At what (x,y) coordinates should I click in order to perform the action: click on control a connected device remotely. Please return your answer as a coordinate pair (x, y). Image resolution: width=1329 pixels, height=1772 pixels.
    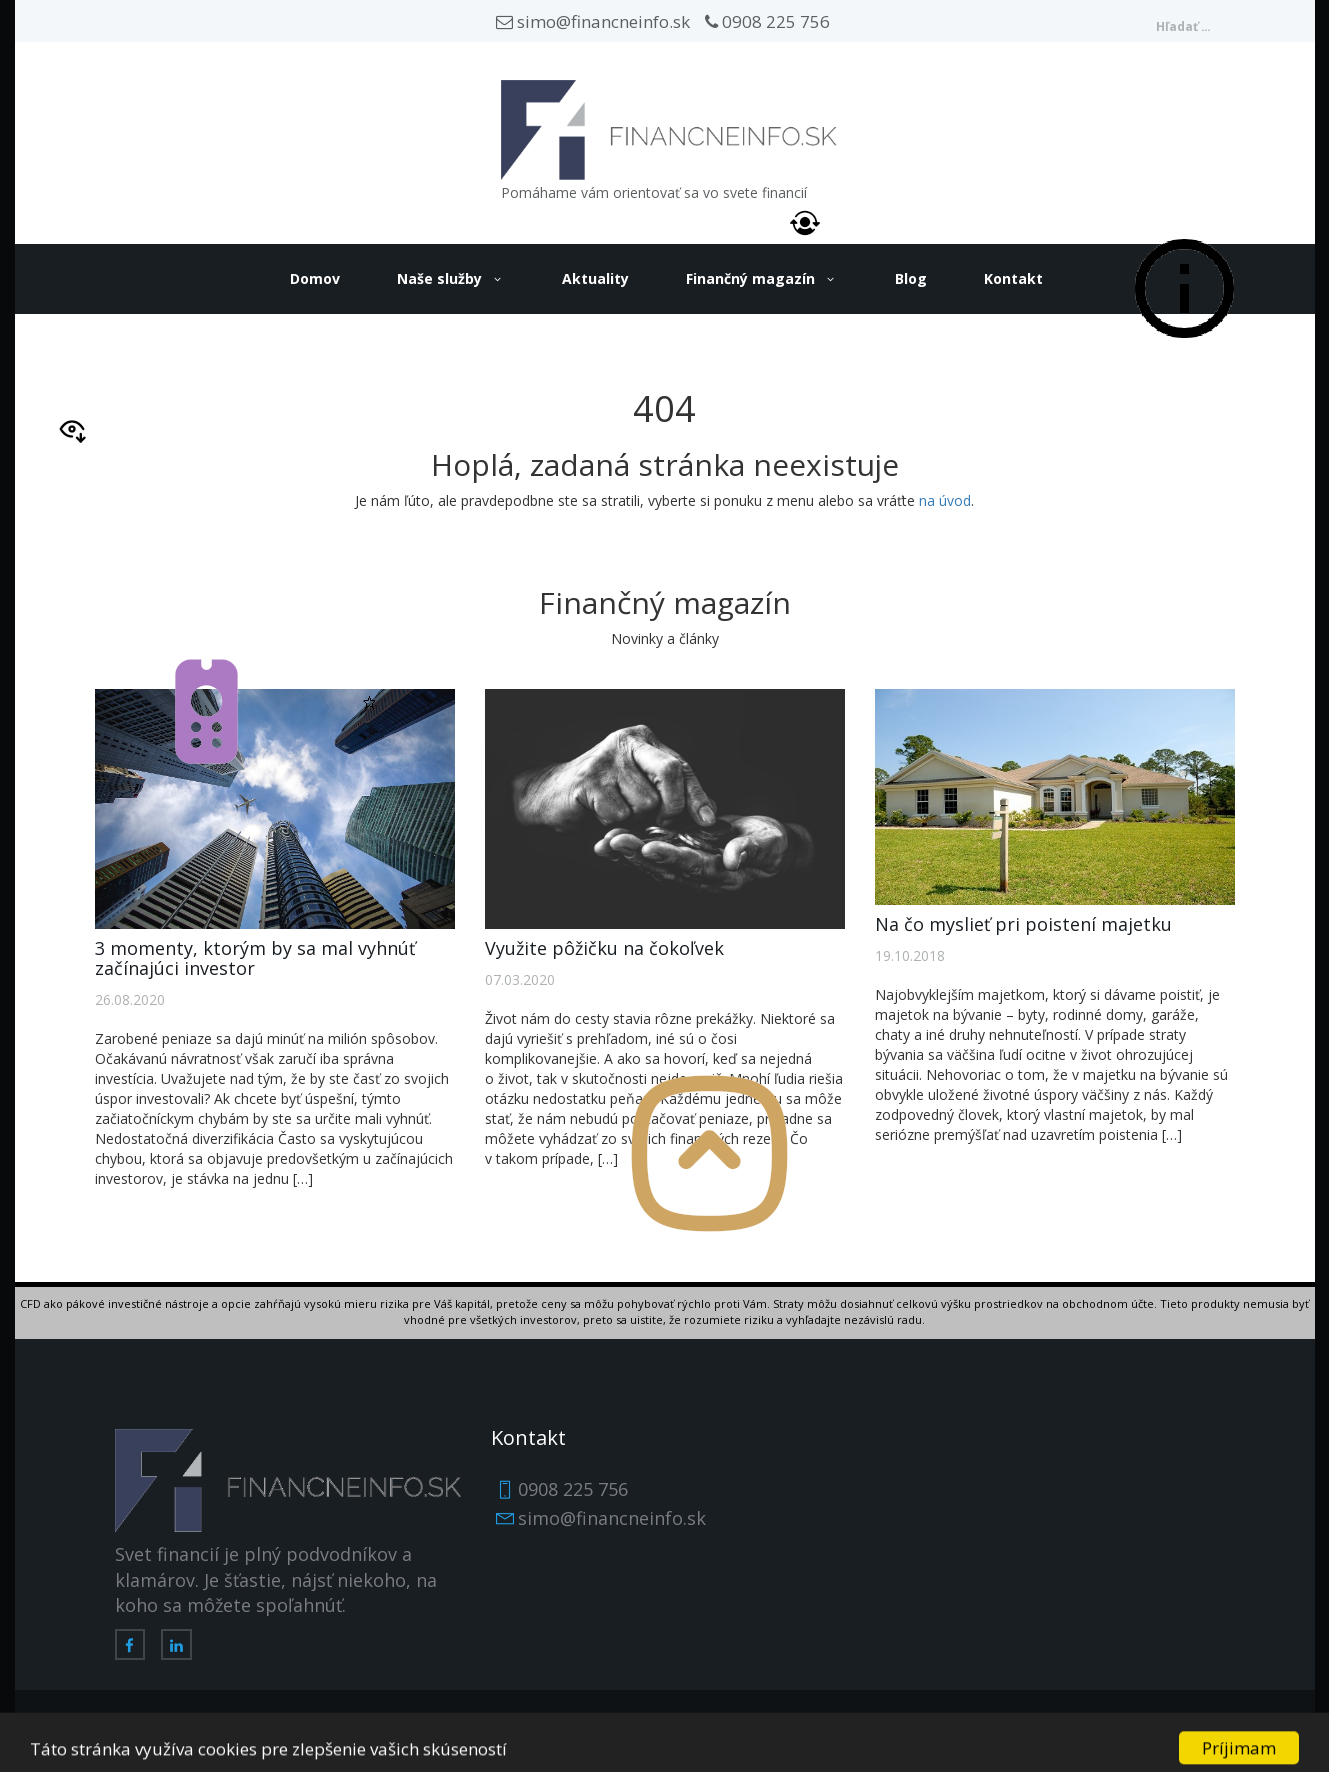
    Looking at the image, I should click on (206, 711).